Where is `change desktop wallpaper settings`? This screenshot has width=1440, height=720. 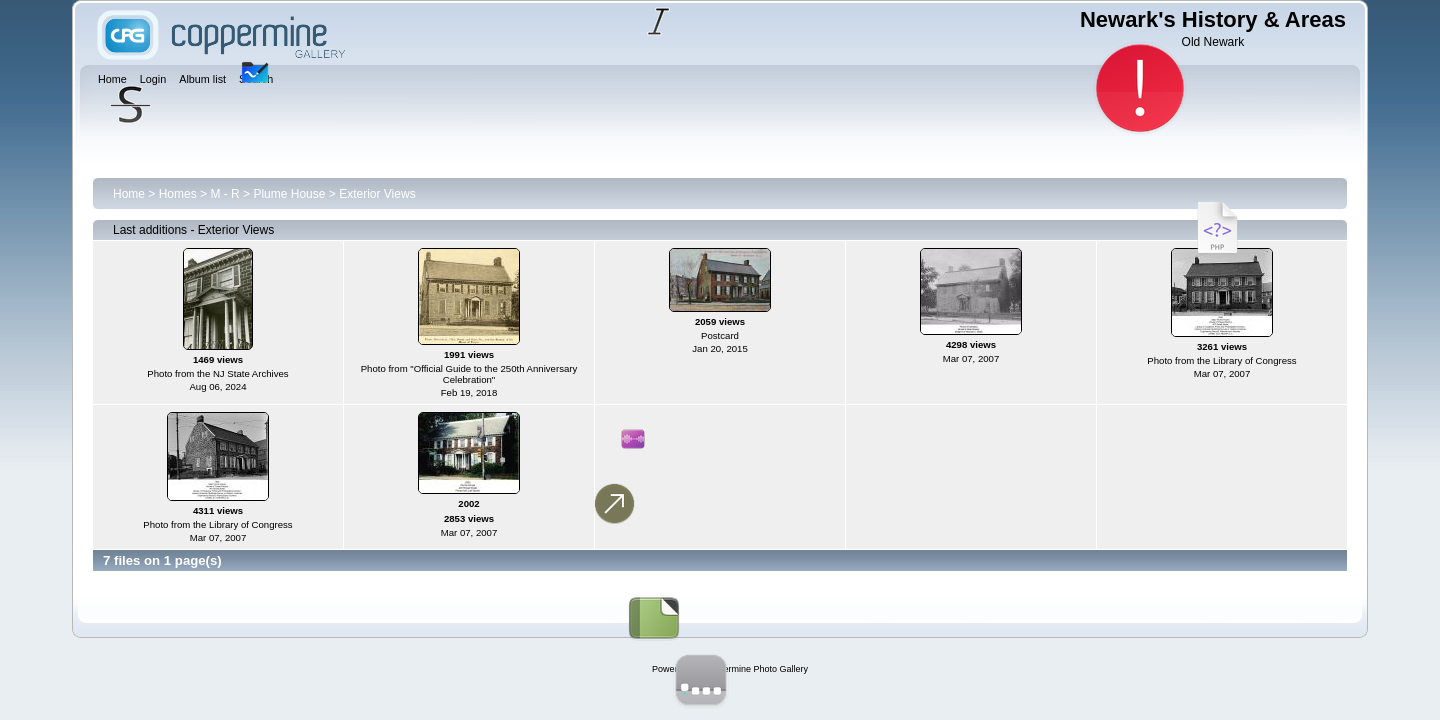
change desktop wallpaper settings is located at coordinates (654, 618).